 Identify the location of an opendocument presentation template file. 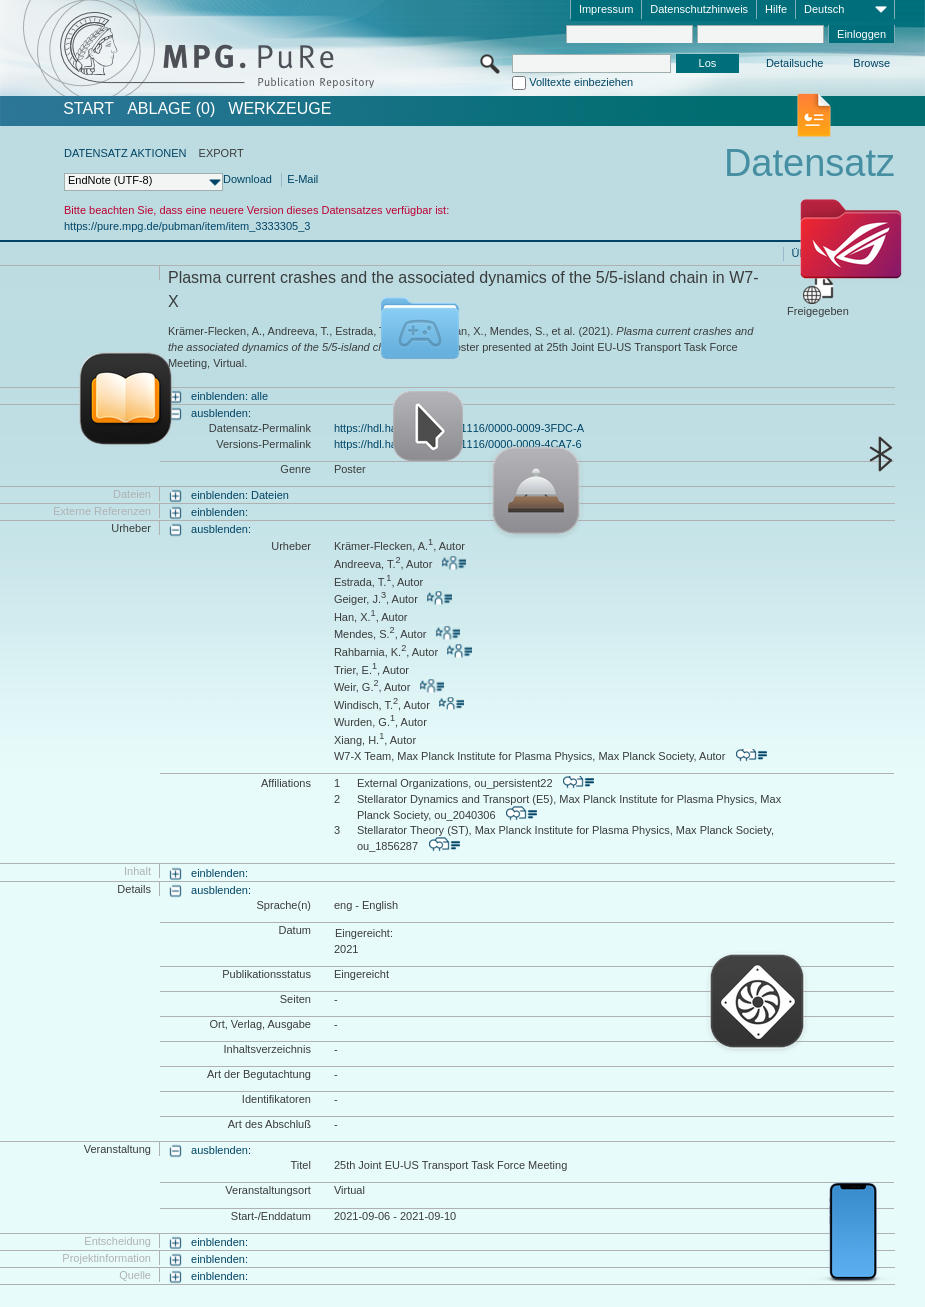
(814, 116).